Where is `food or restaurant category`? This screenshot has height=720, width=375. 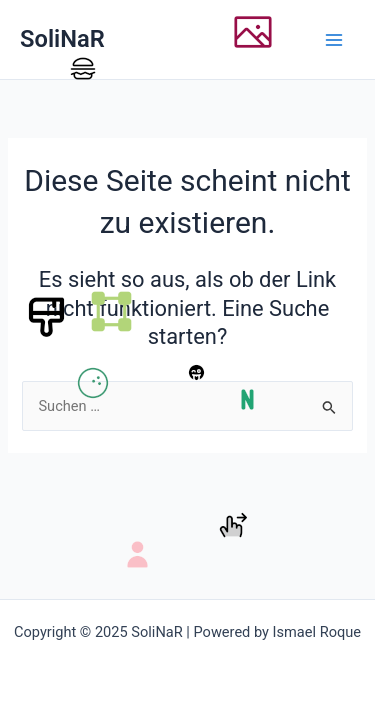
food or restaurant category is located at coordinates (83, 69).